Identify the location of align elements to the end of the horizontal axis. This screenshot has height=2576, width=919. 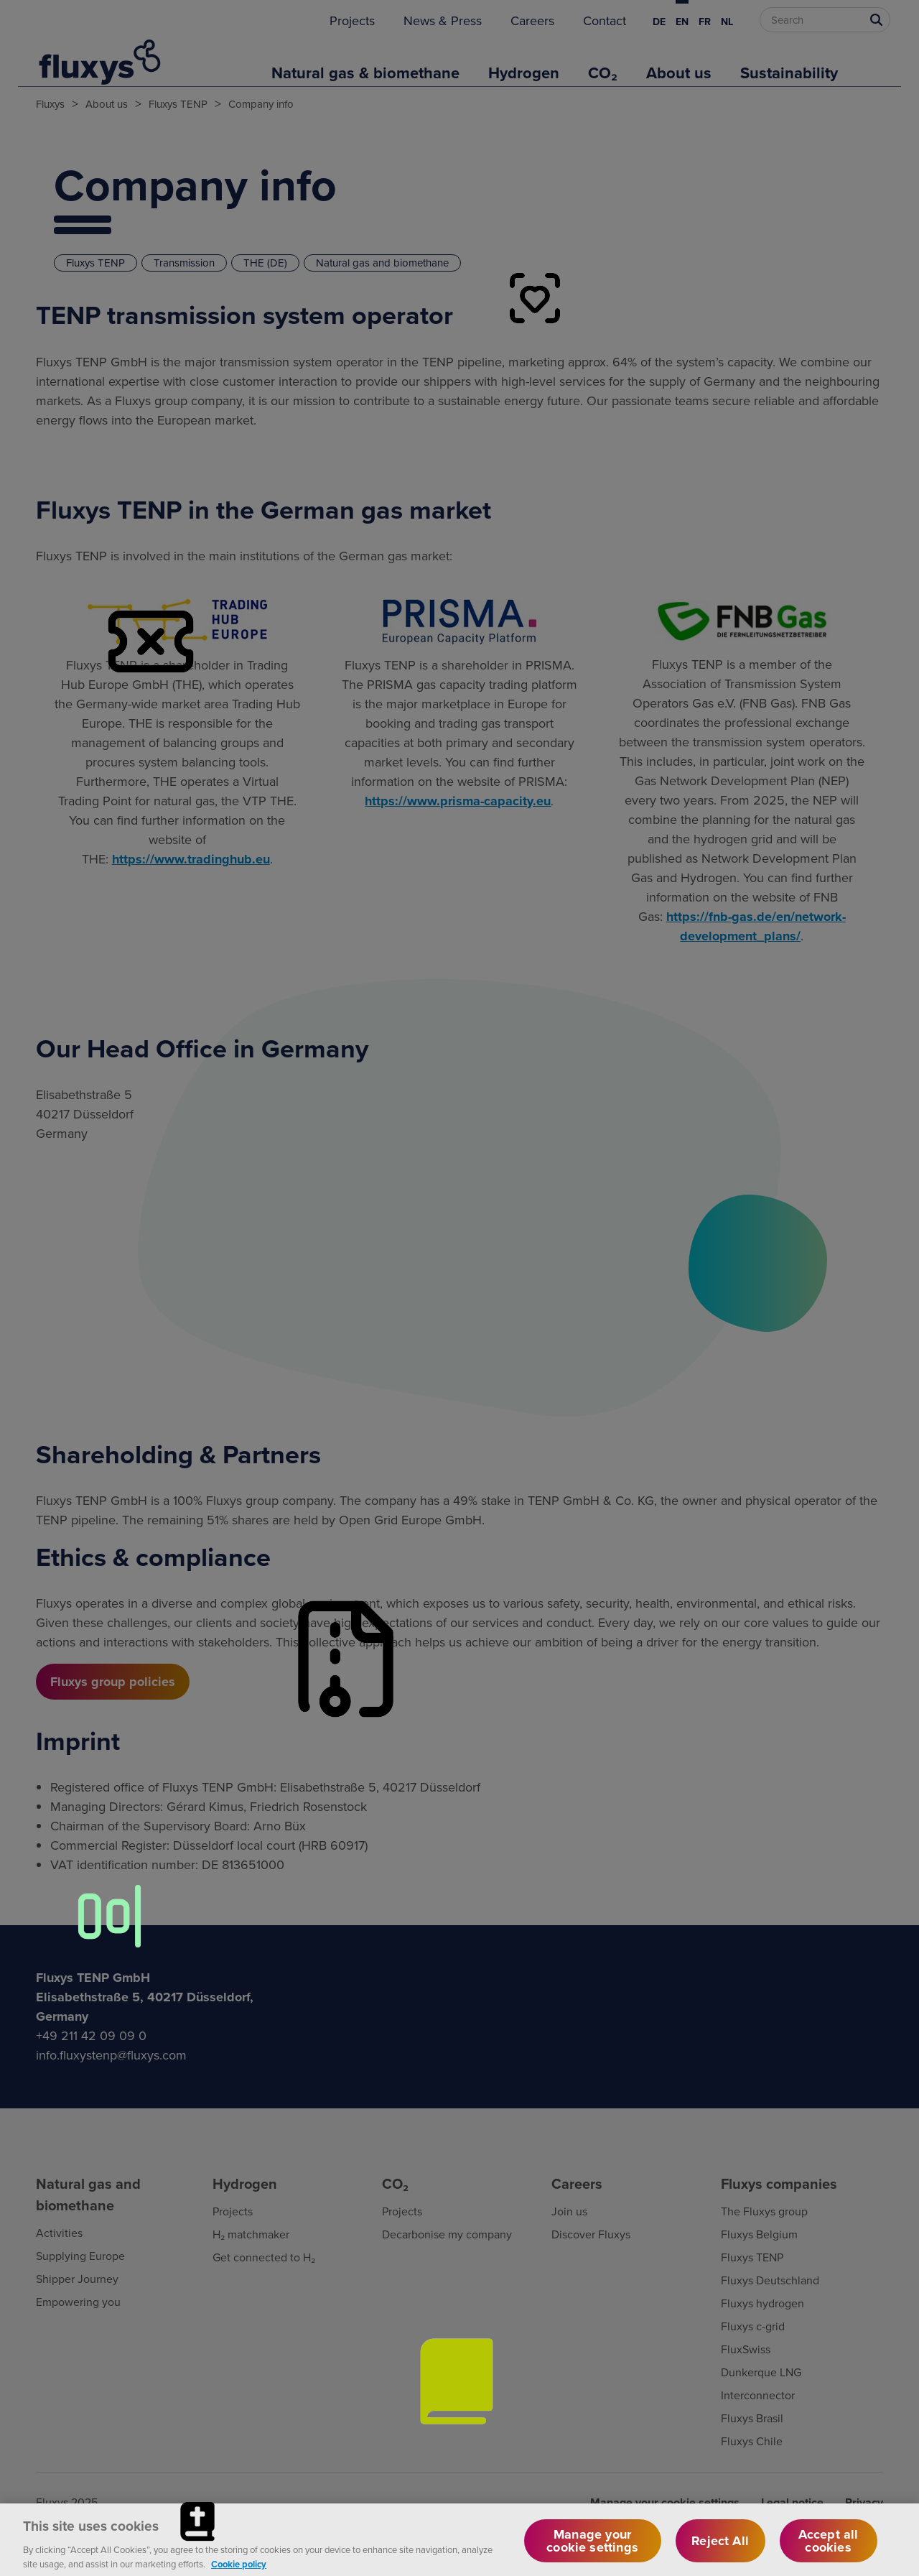
(109, 1916).